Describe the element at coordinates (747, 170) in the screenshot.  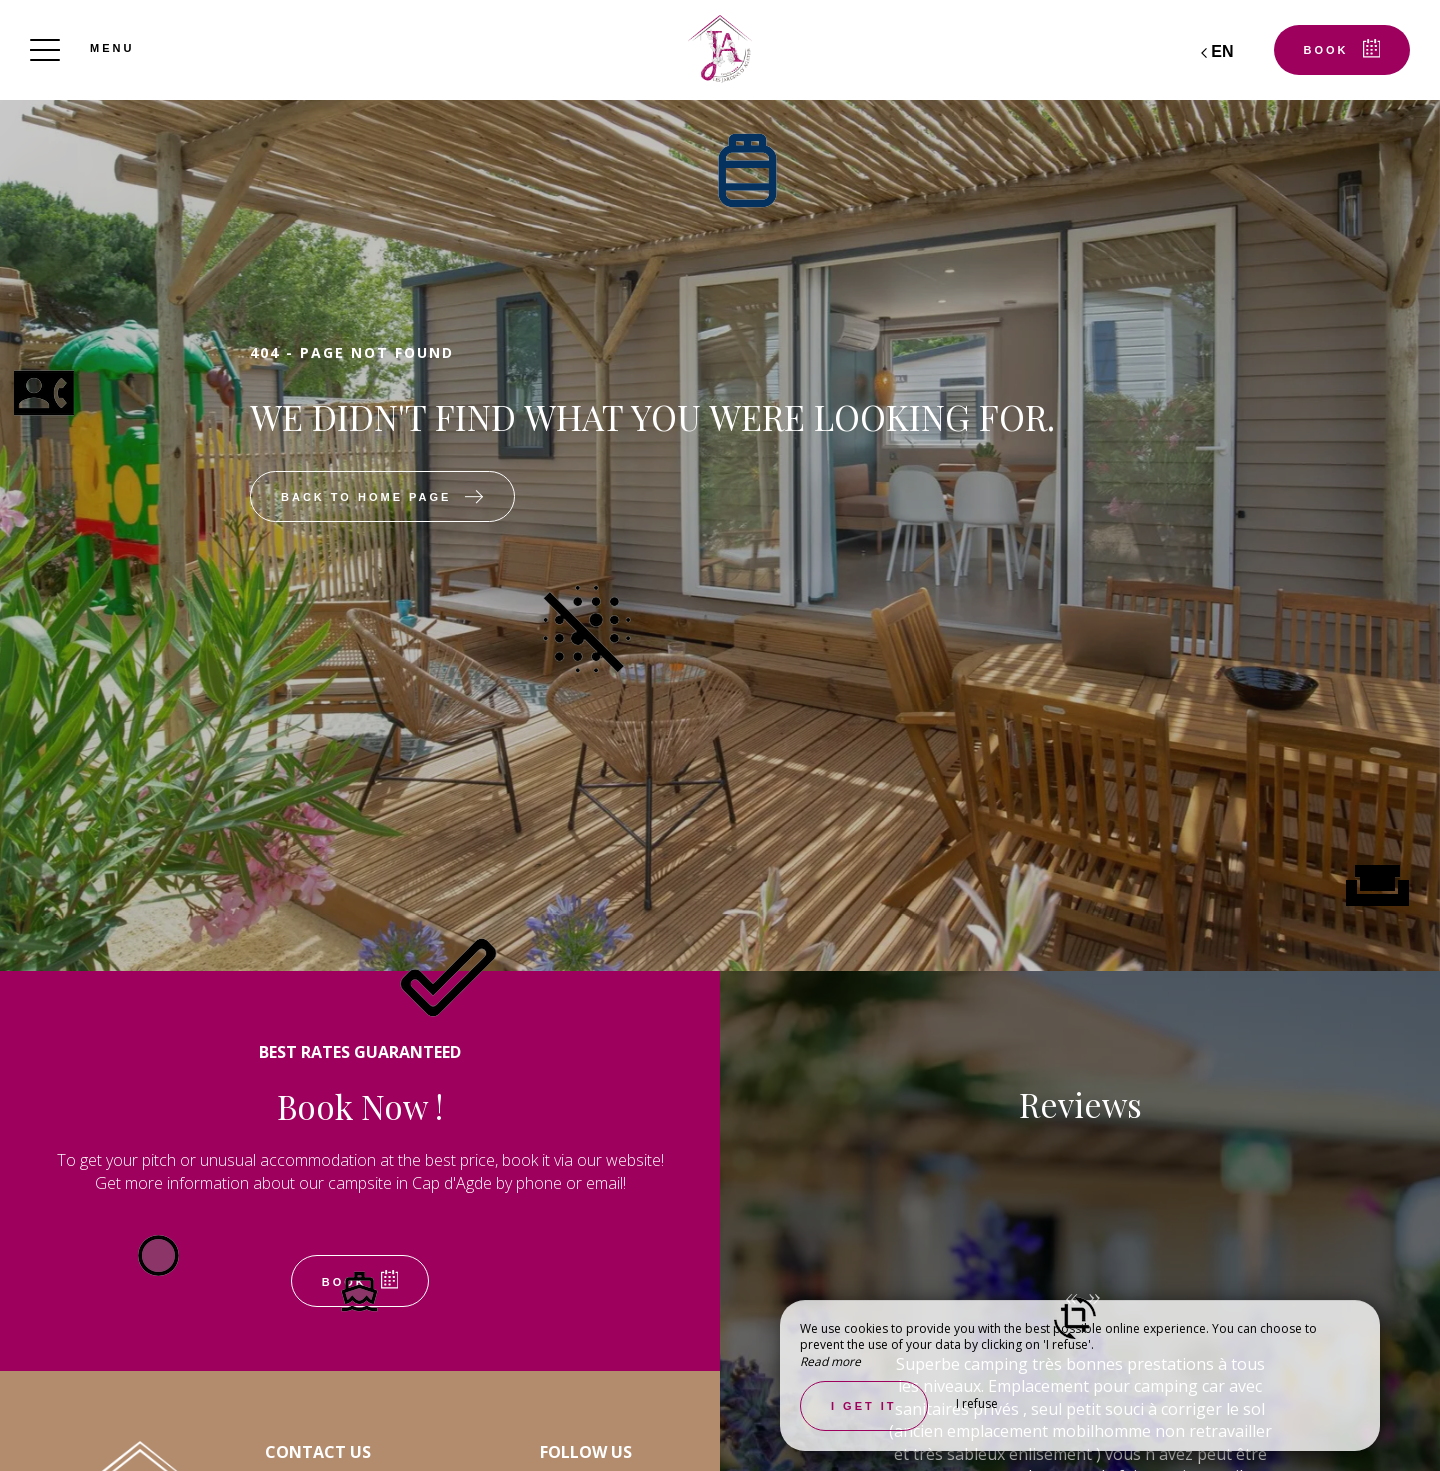
I see `view or manage stored items` at that location.